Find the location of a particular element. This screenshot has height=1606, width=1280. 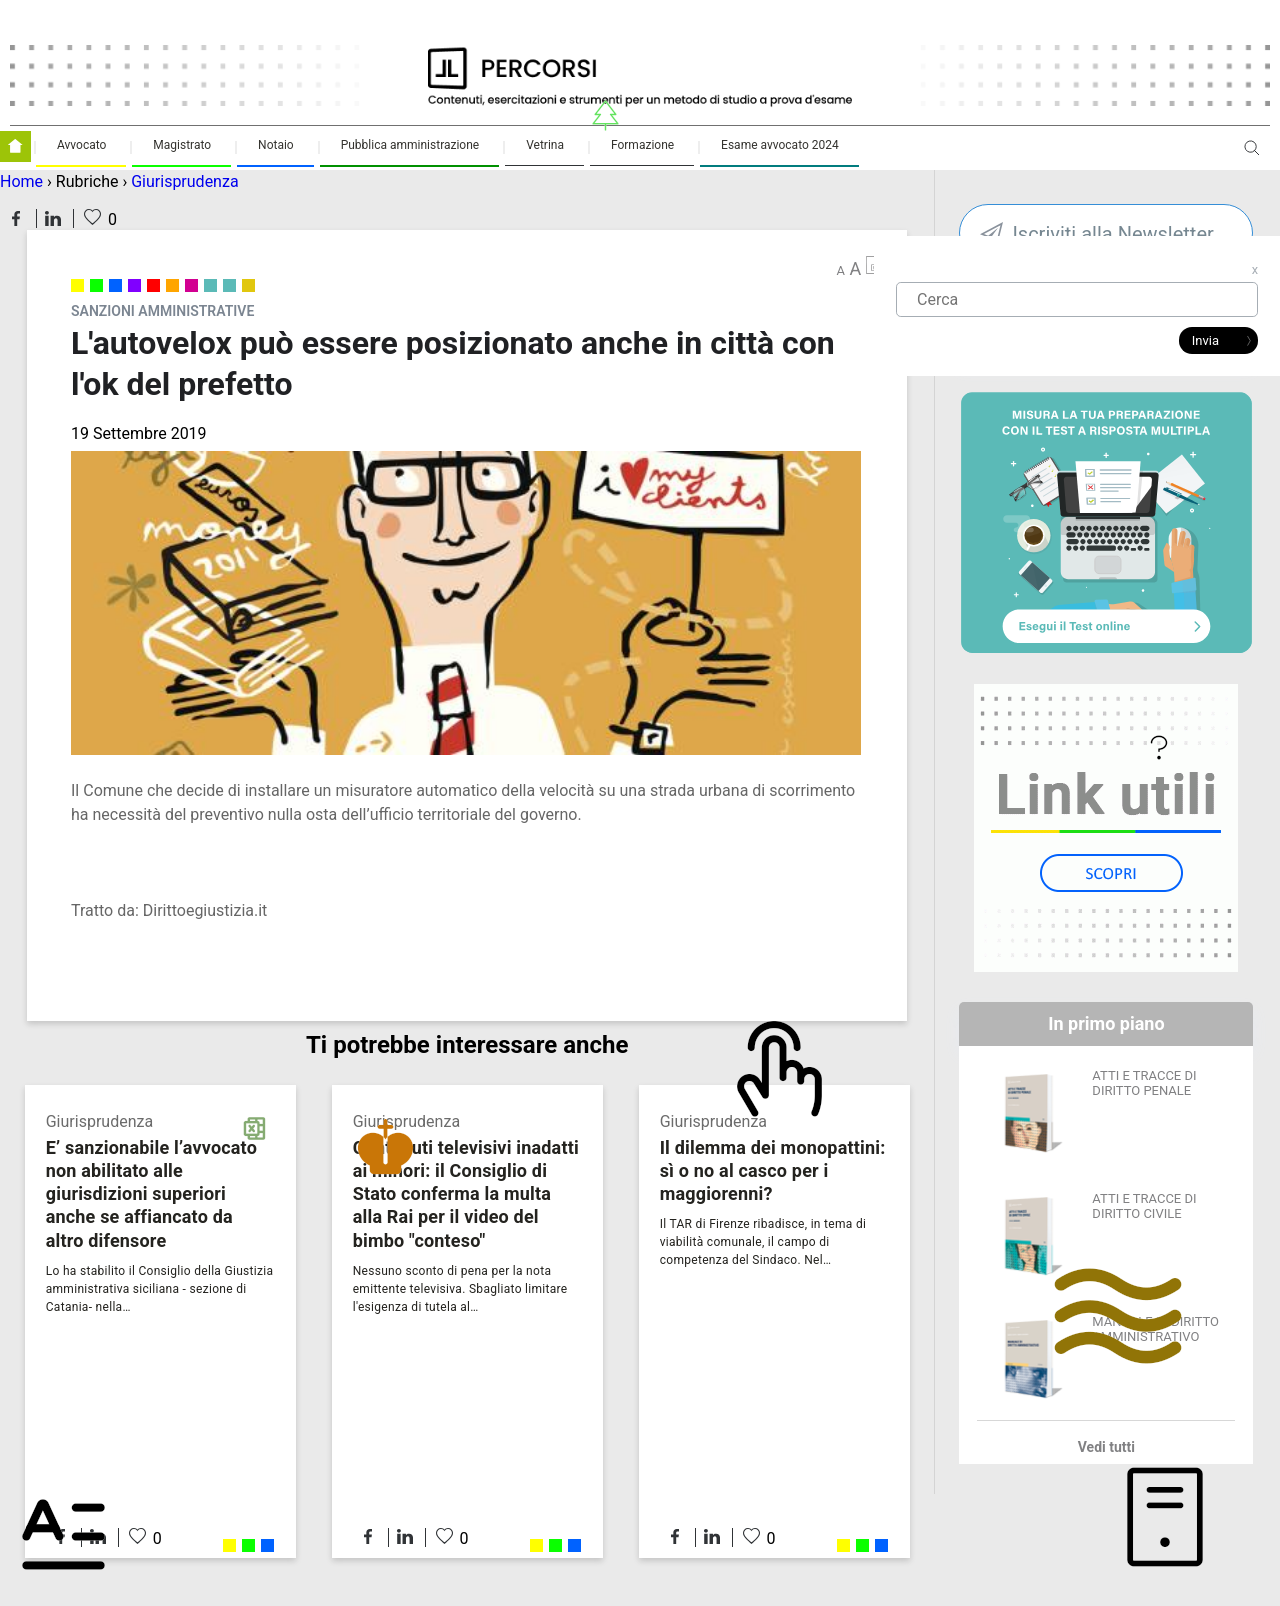

open Microsoft Excel is located at coordinates (255, 1128).